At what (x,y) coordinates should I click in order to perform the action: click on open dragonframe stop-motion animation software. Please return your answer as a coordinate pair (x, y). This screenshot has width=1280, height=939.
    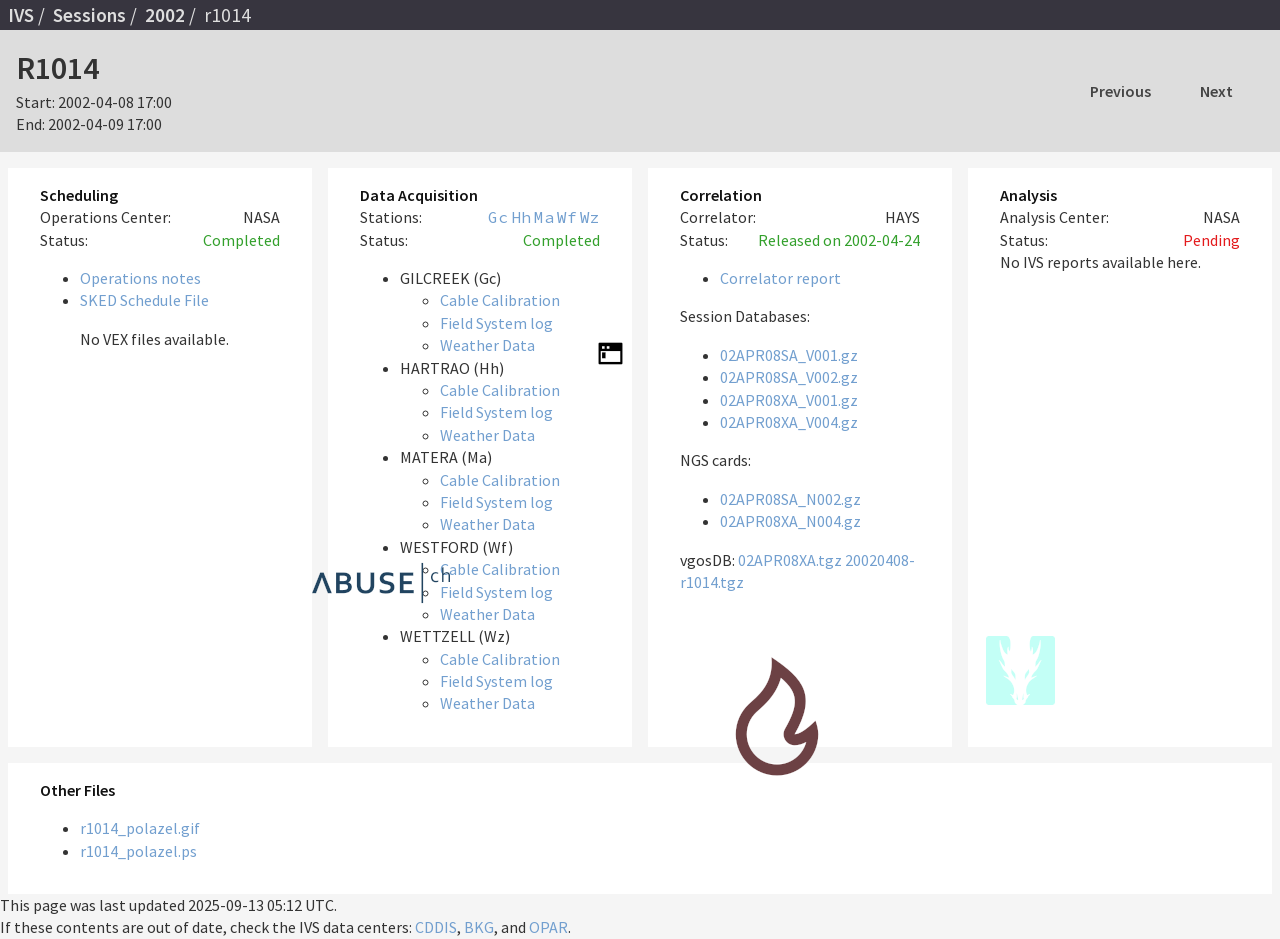
    Looking at the image, I should click on (1020, 670).